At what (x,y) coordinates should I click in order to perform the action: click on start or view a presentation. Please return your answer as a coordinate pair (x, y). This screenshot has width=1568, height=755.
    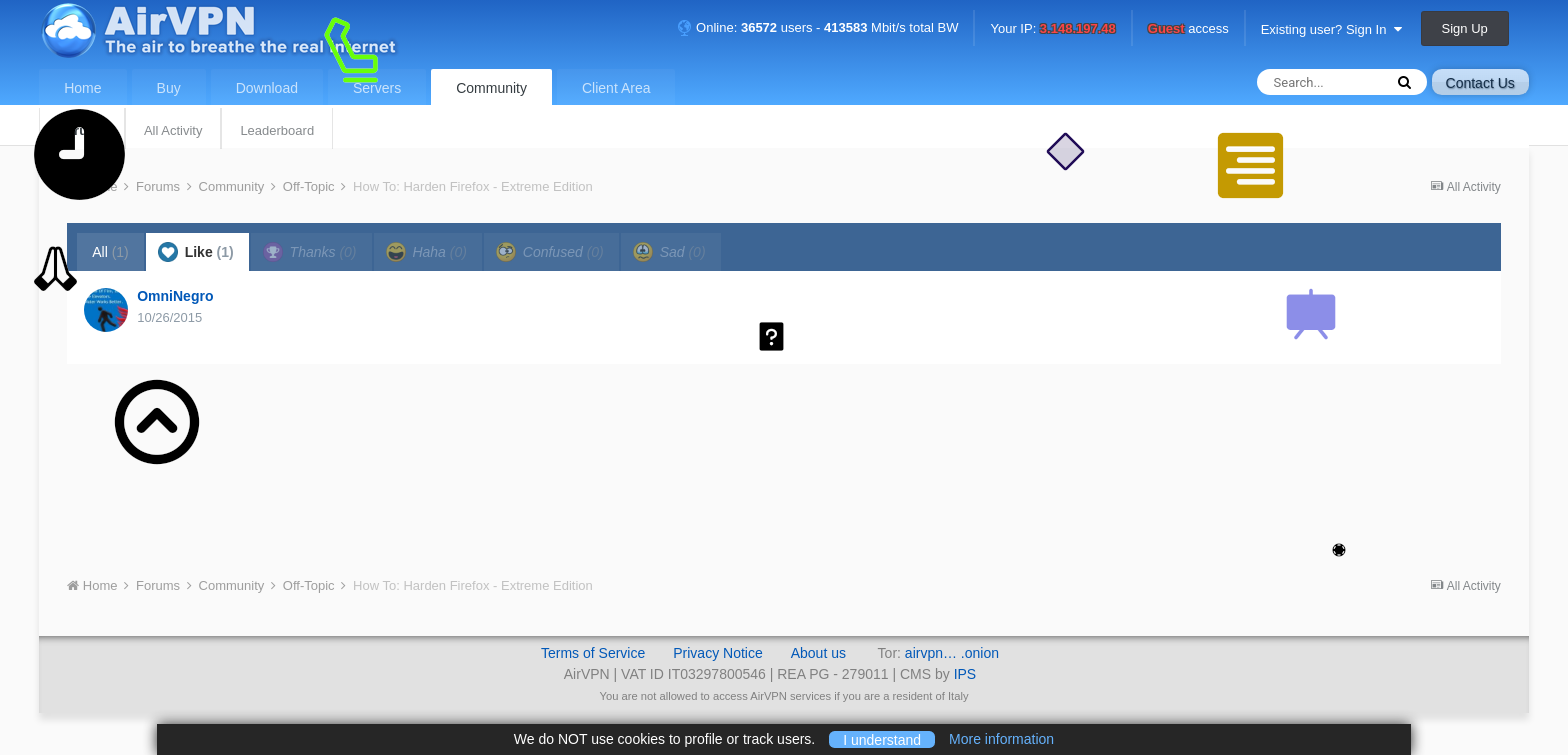
    Looking at the image, I should click on (1311, 315).